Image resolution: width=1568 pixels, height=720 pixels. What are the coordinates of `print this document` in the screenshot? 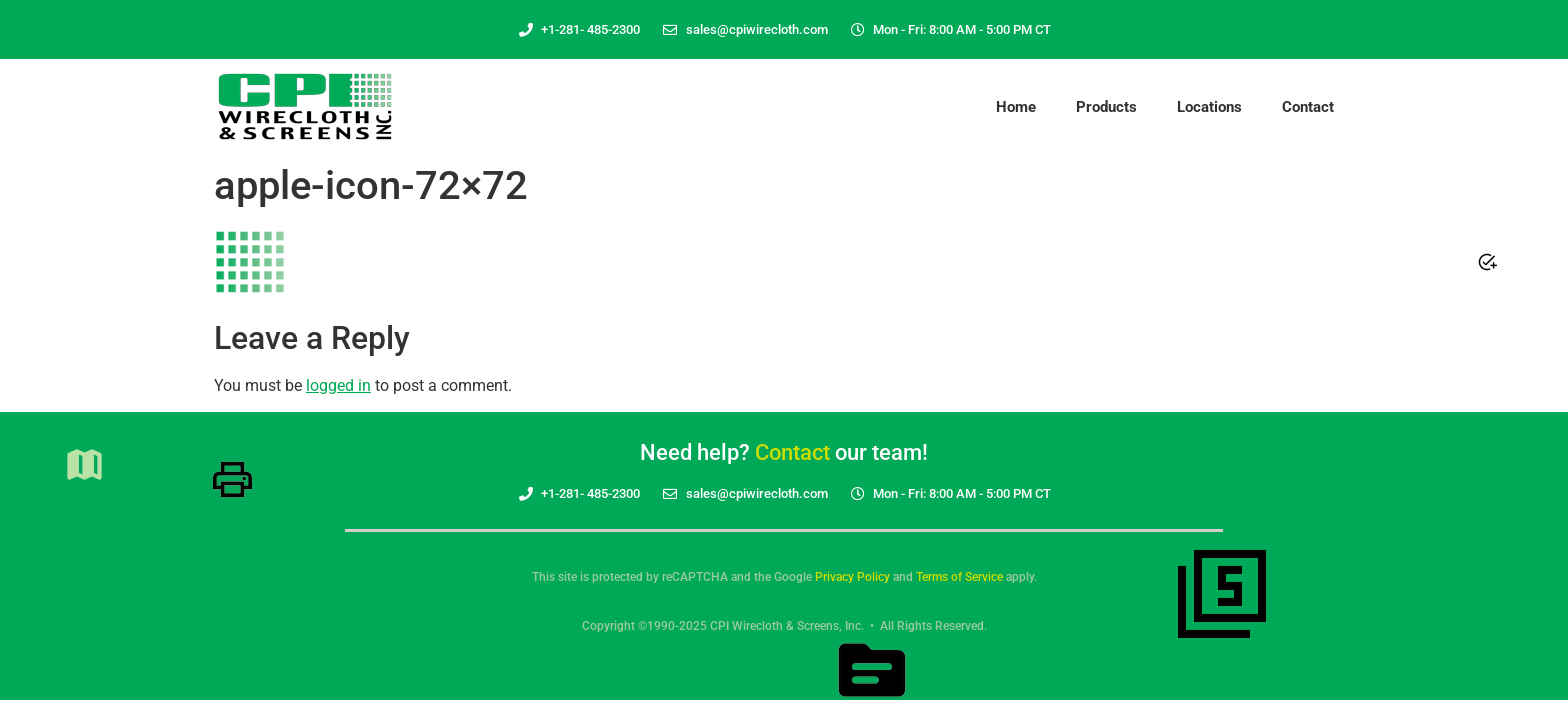 It's located at (232, 479).